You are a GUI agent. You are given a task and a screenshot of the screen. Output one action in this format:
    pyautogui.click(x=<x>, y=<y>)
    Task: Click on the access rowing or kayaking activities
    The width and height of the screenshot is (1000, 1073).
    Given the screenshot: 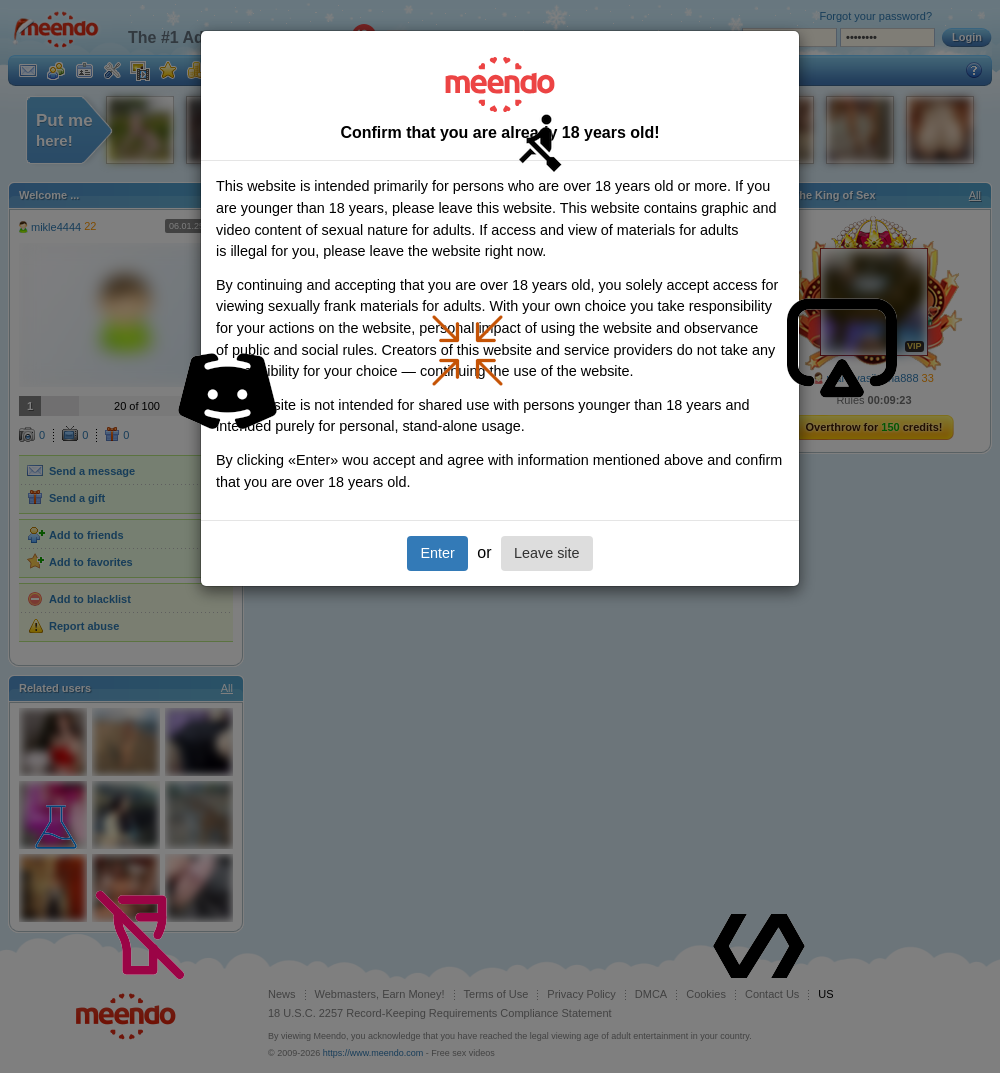 What is the action you would take?
    pyautogui.click(x=539, y=142)
    